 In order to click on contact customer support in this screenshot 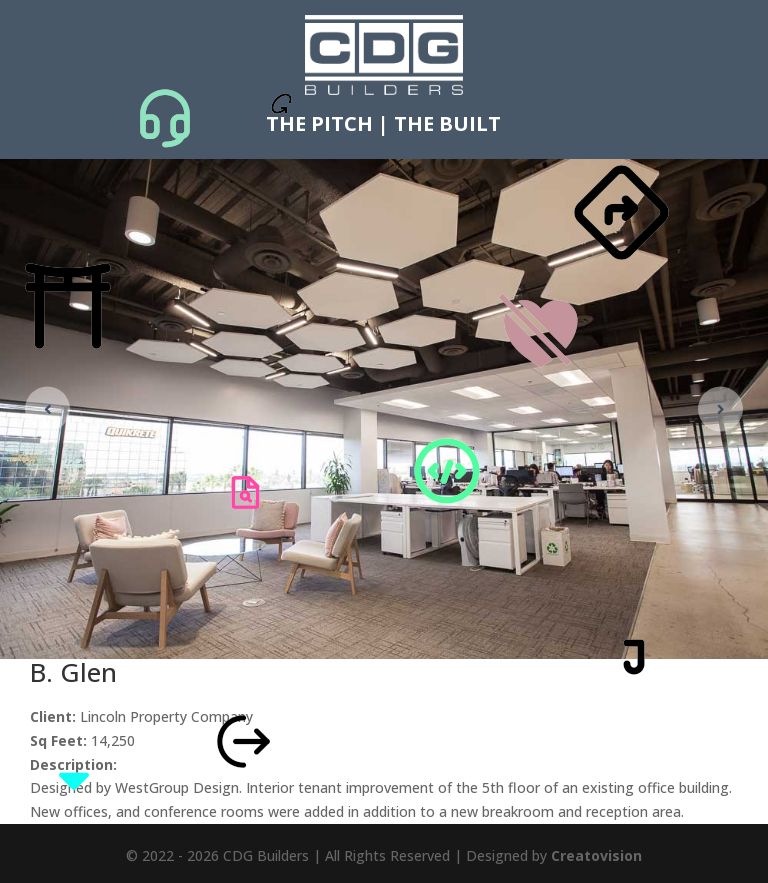, I will do `click(165, 117)`.